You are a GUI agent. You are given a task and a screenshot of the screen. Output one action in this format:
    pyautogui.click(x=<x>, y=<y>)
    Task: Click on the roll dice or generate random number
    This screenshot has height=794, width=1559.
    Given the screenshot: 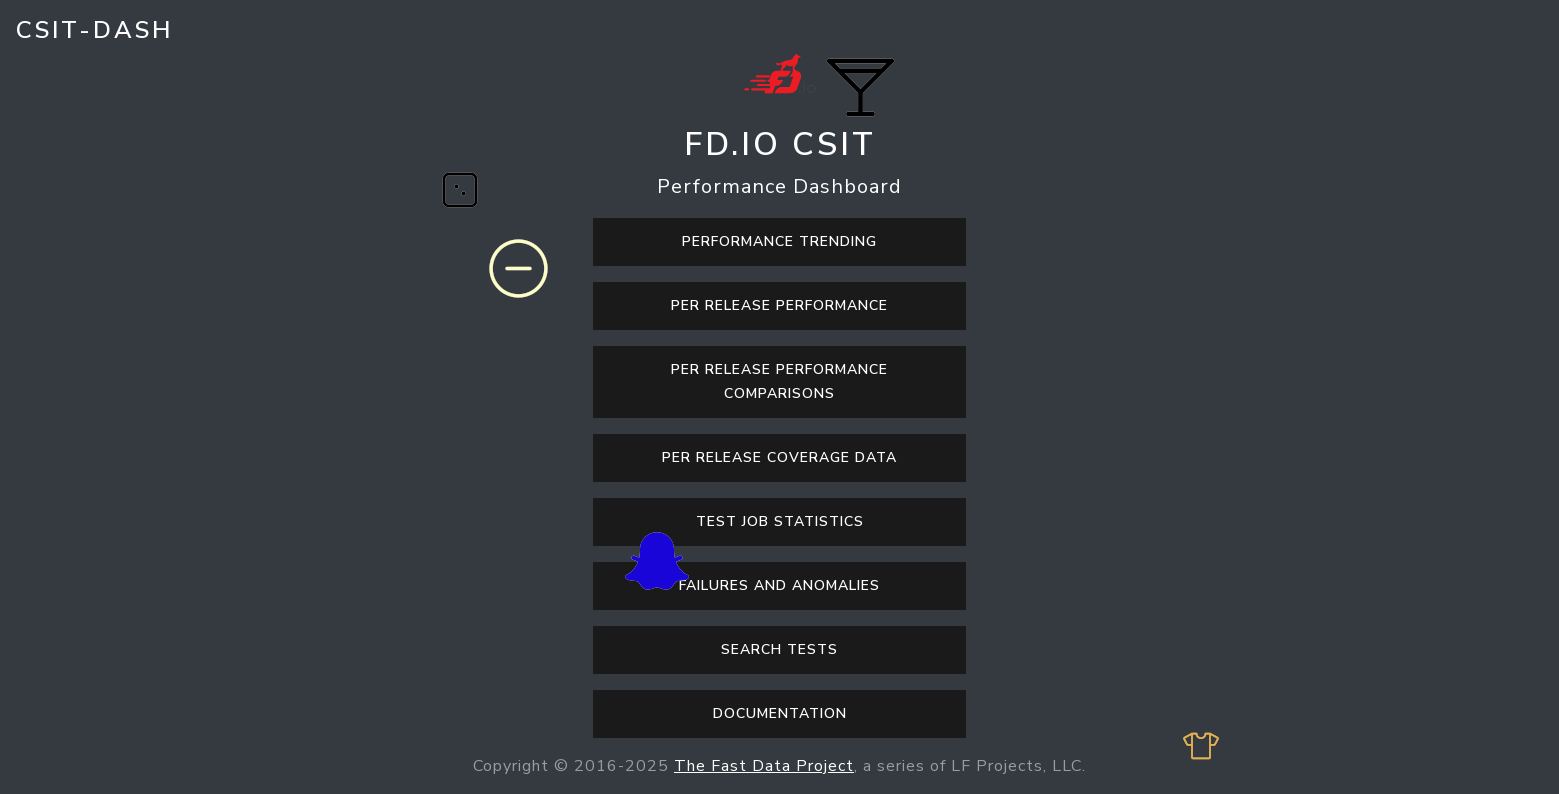 What is the action you would take?
    pyautogui.click(x=460, y=190)
    